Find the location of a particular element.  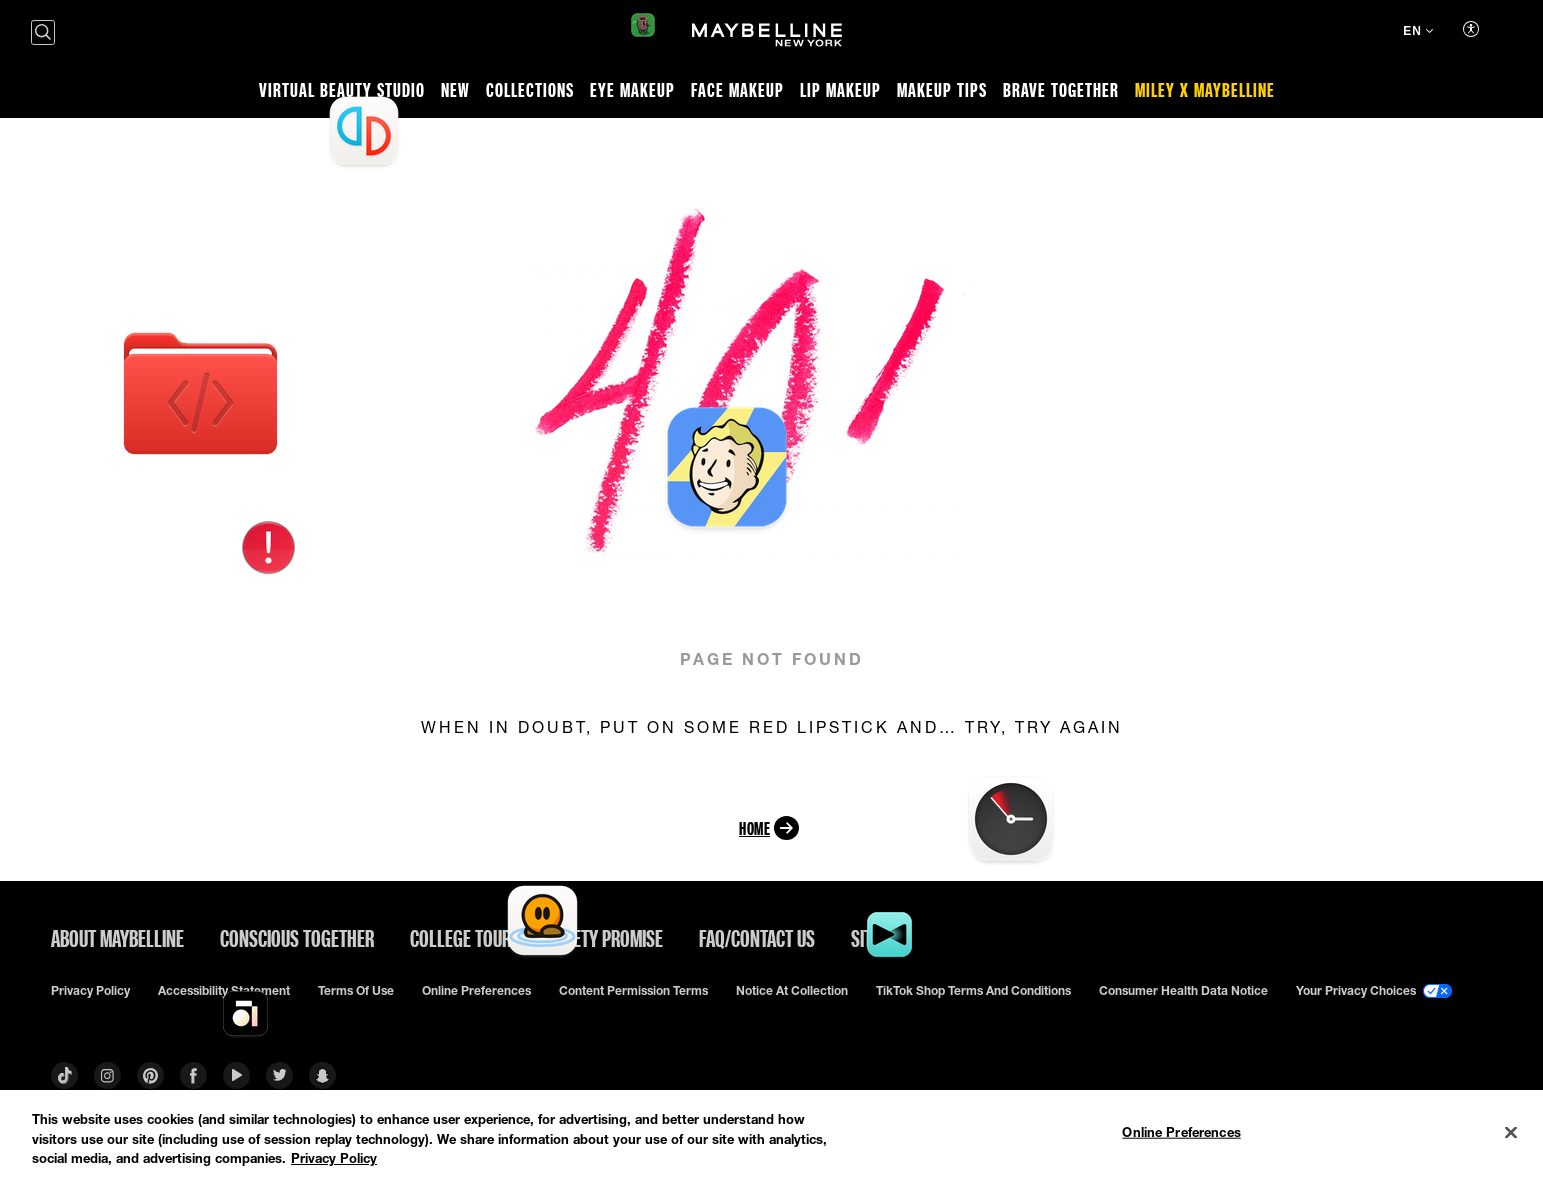

open gitbutler version control app is located at coordinates (889, 934).